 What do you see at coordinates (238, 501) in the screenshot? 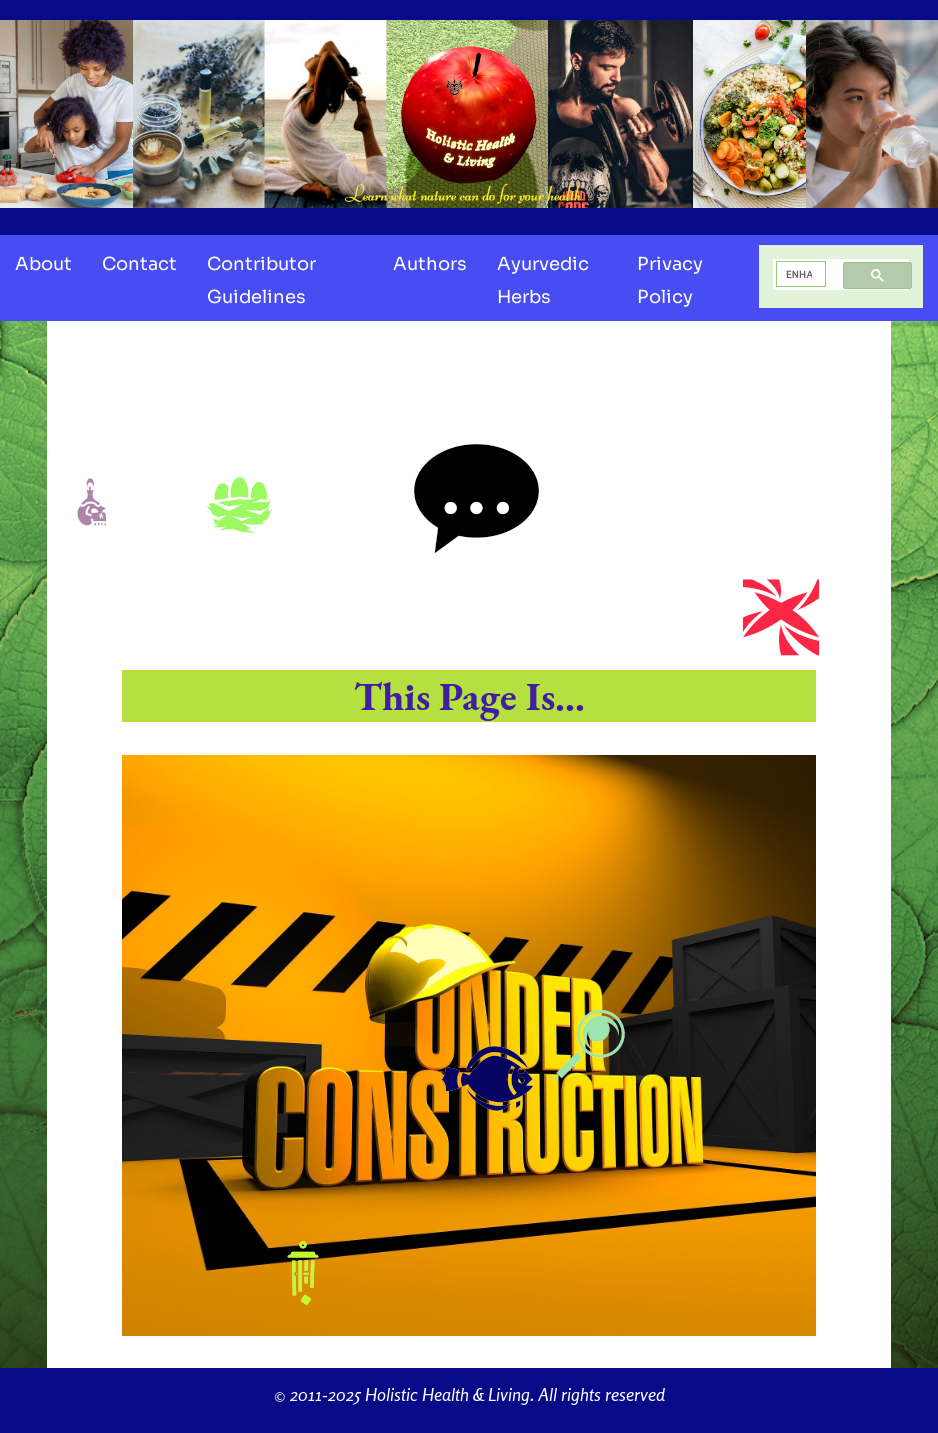
I see `view your savings or nest egg funds` at bounding box center [238, 501].